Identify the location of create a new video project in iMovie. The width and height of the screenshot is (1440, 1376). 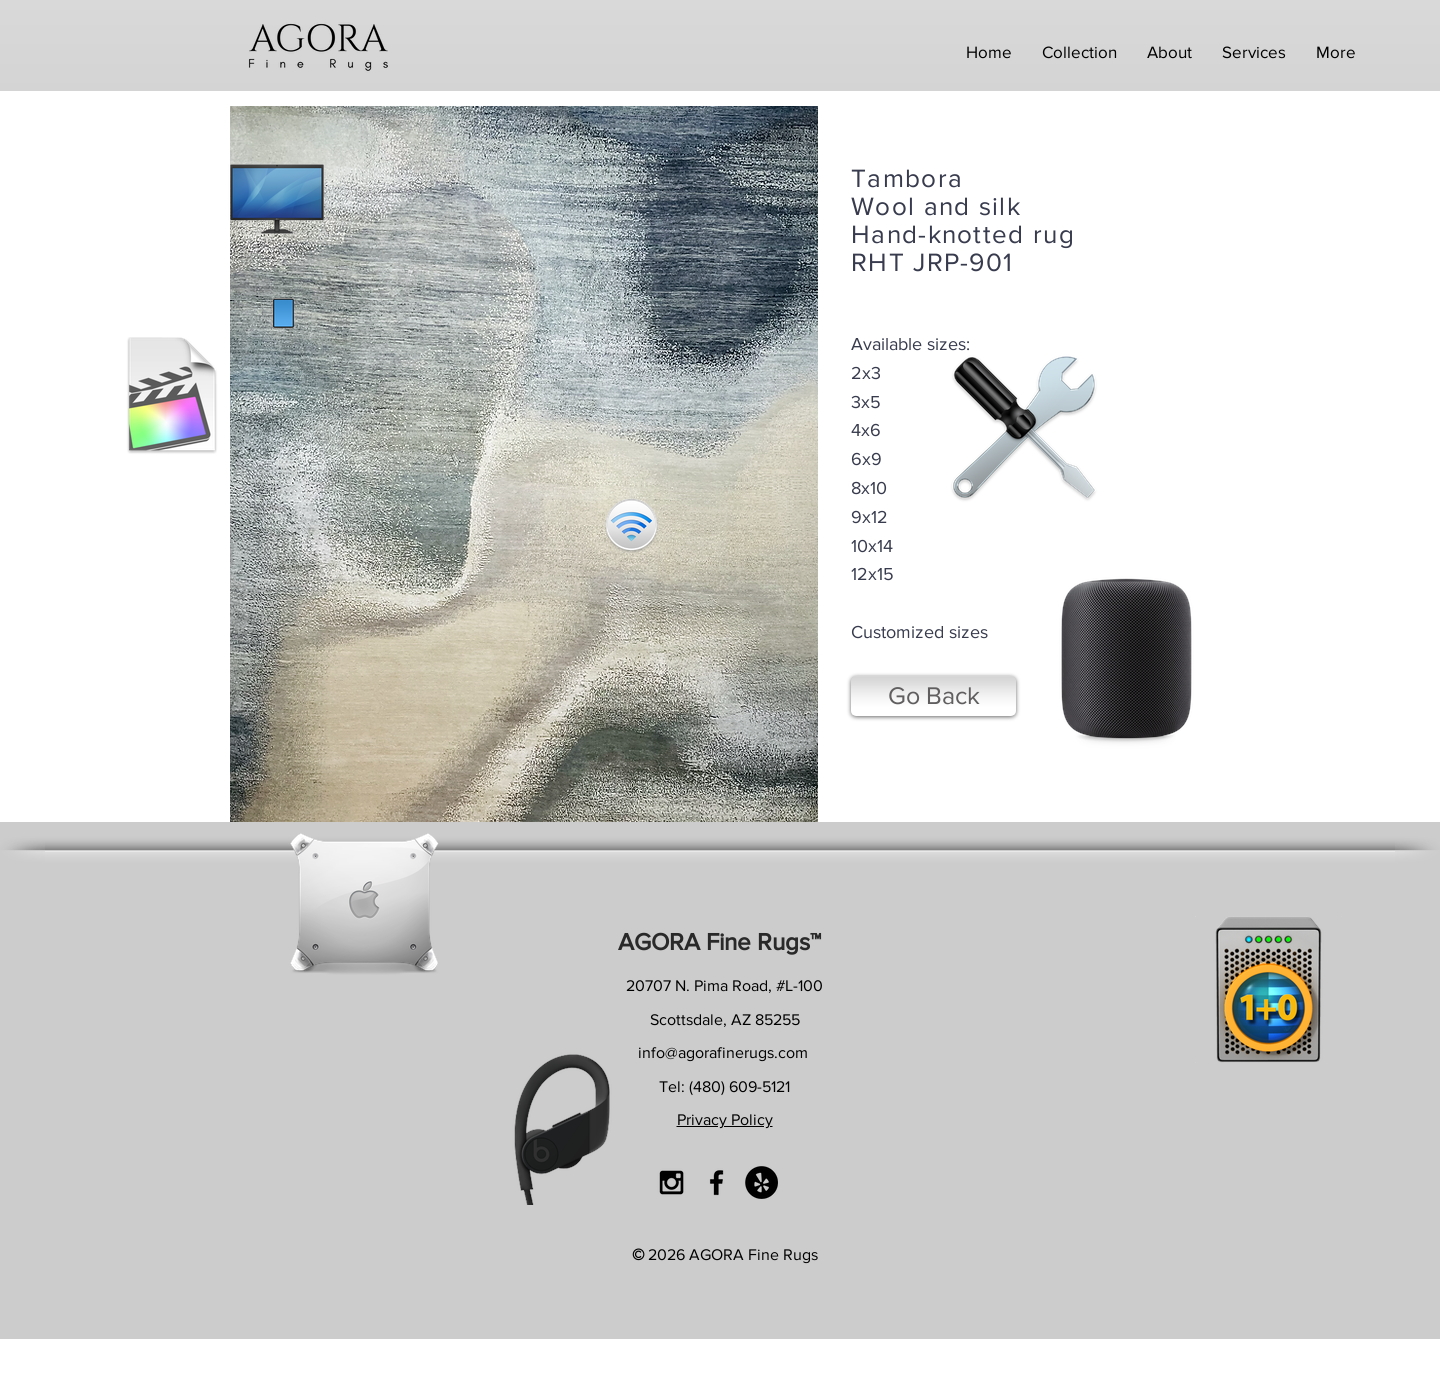
(172, 397).